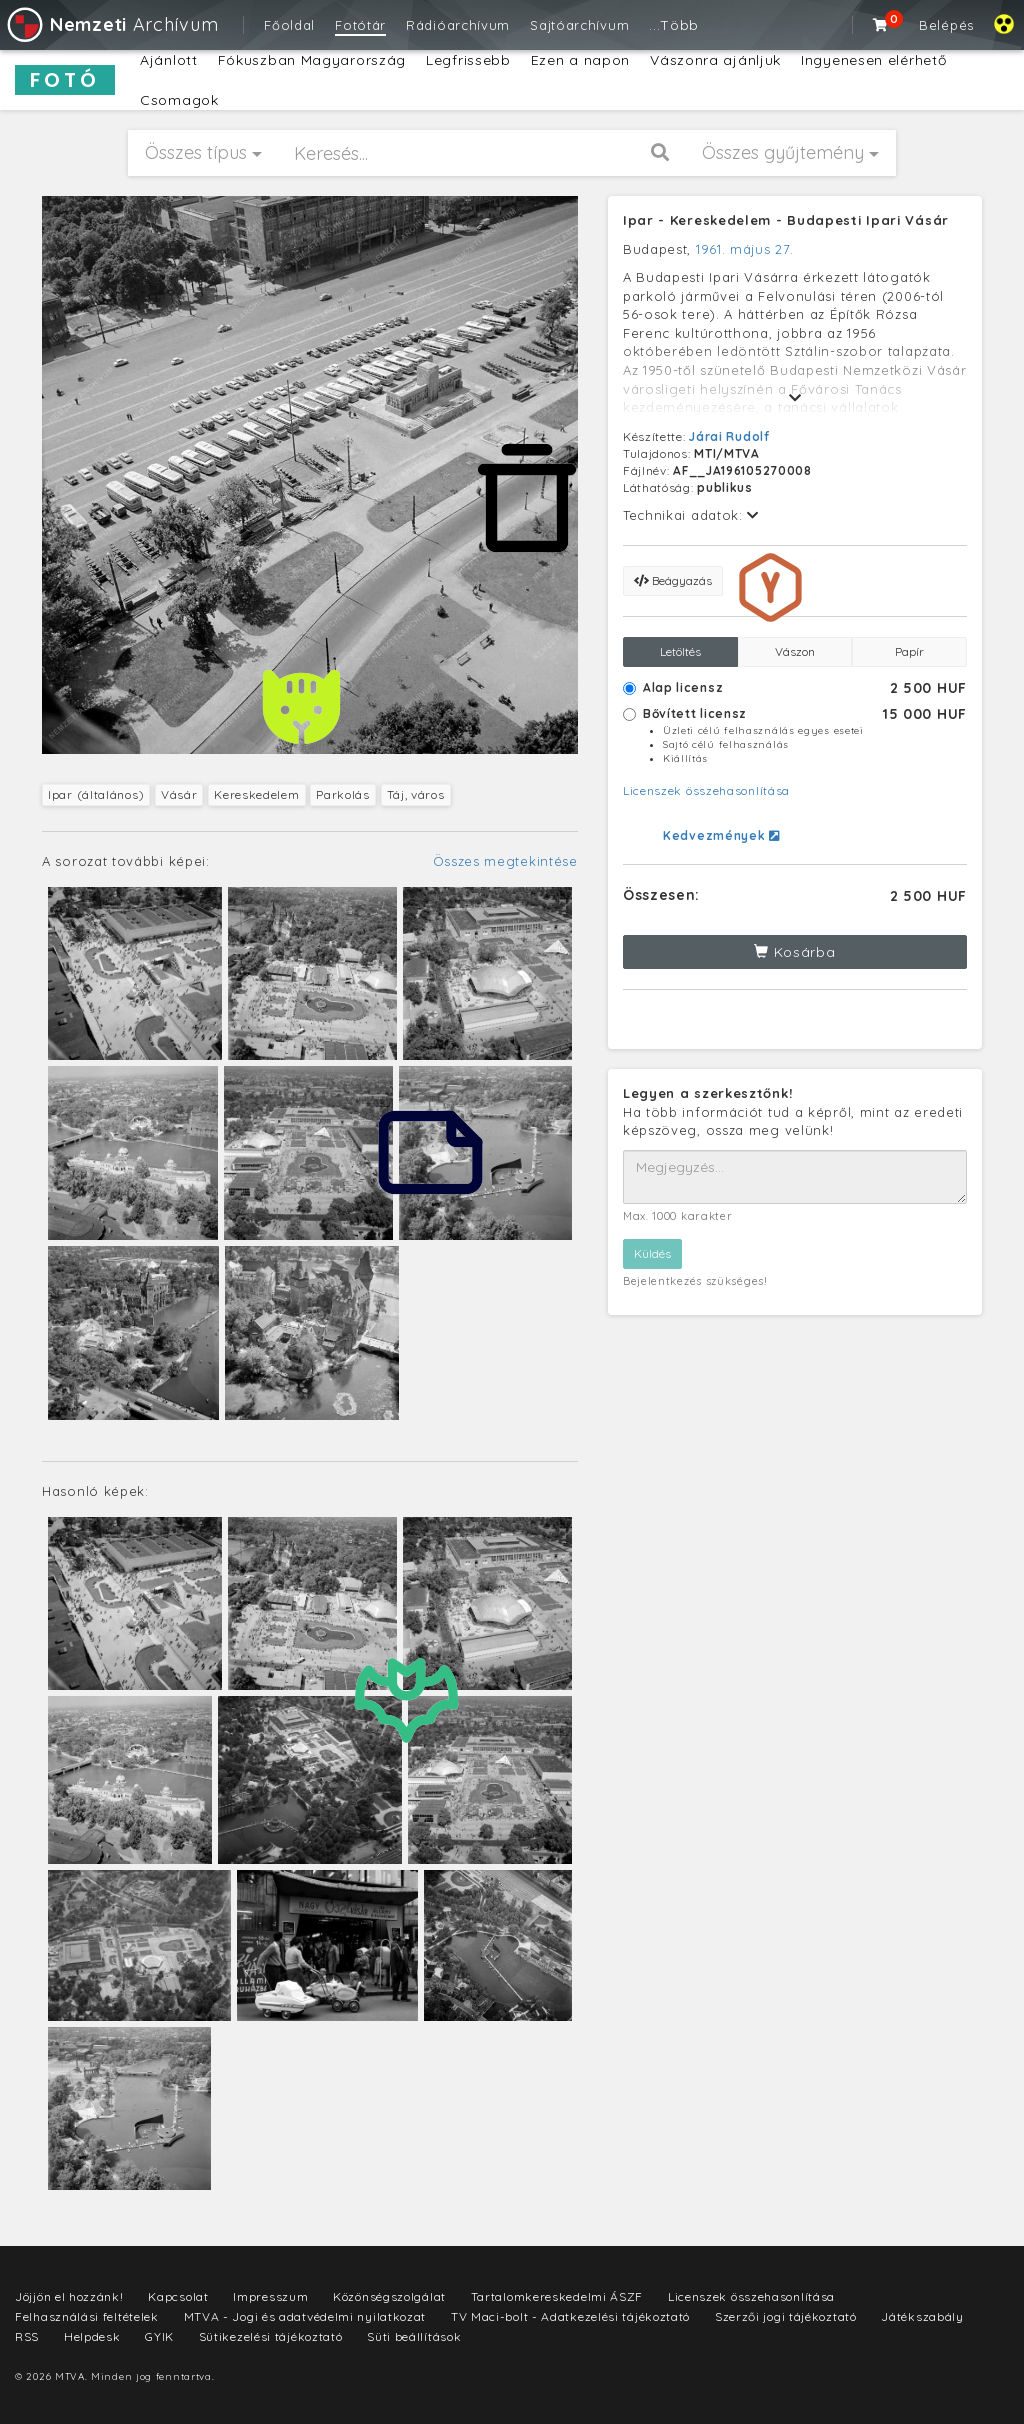 This screenshot has height=2424, width=1024. What do you see at coordinates (301, 705) in the screenshot?
I see `access pet-related features or settings` at bounding box center [301, 705].